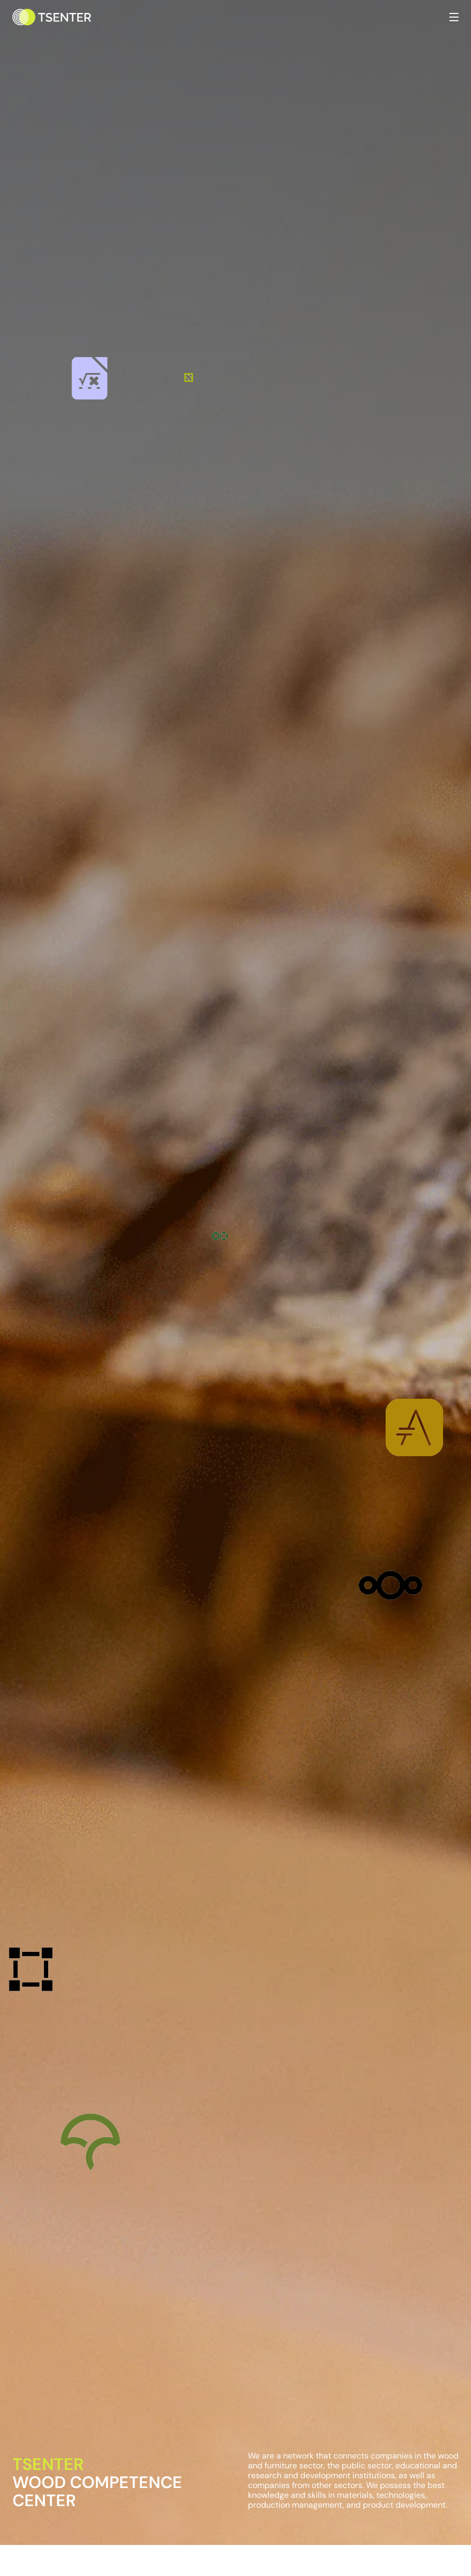  I want to click on access shape tools or drawing options, so click(31, 1969).